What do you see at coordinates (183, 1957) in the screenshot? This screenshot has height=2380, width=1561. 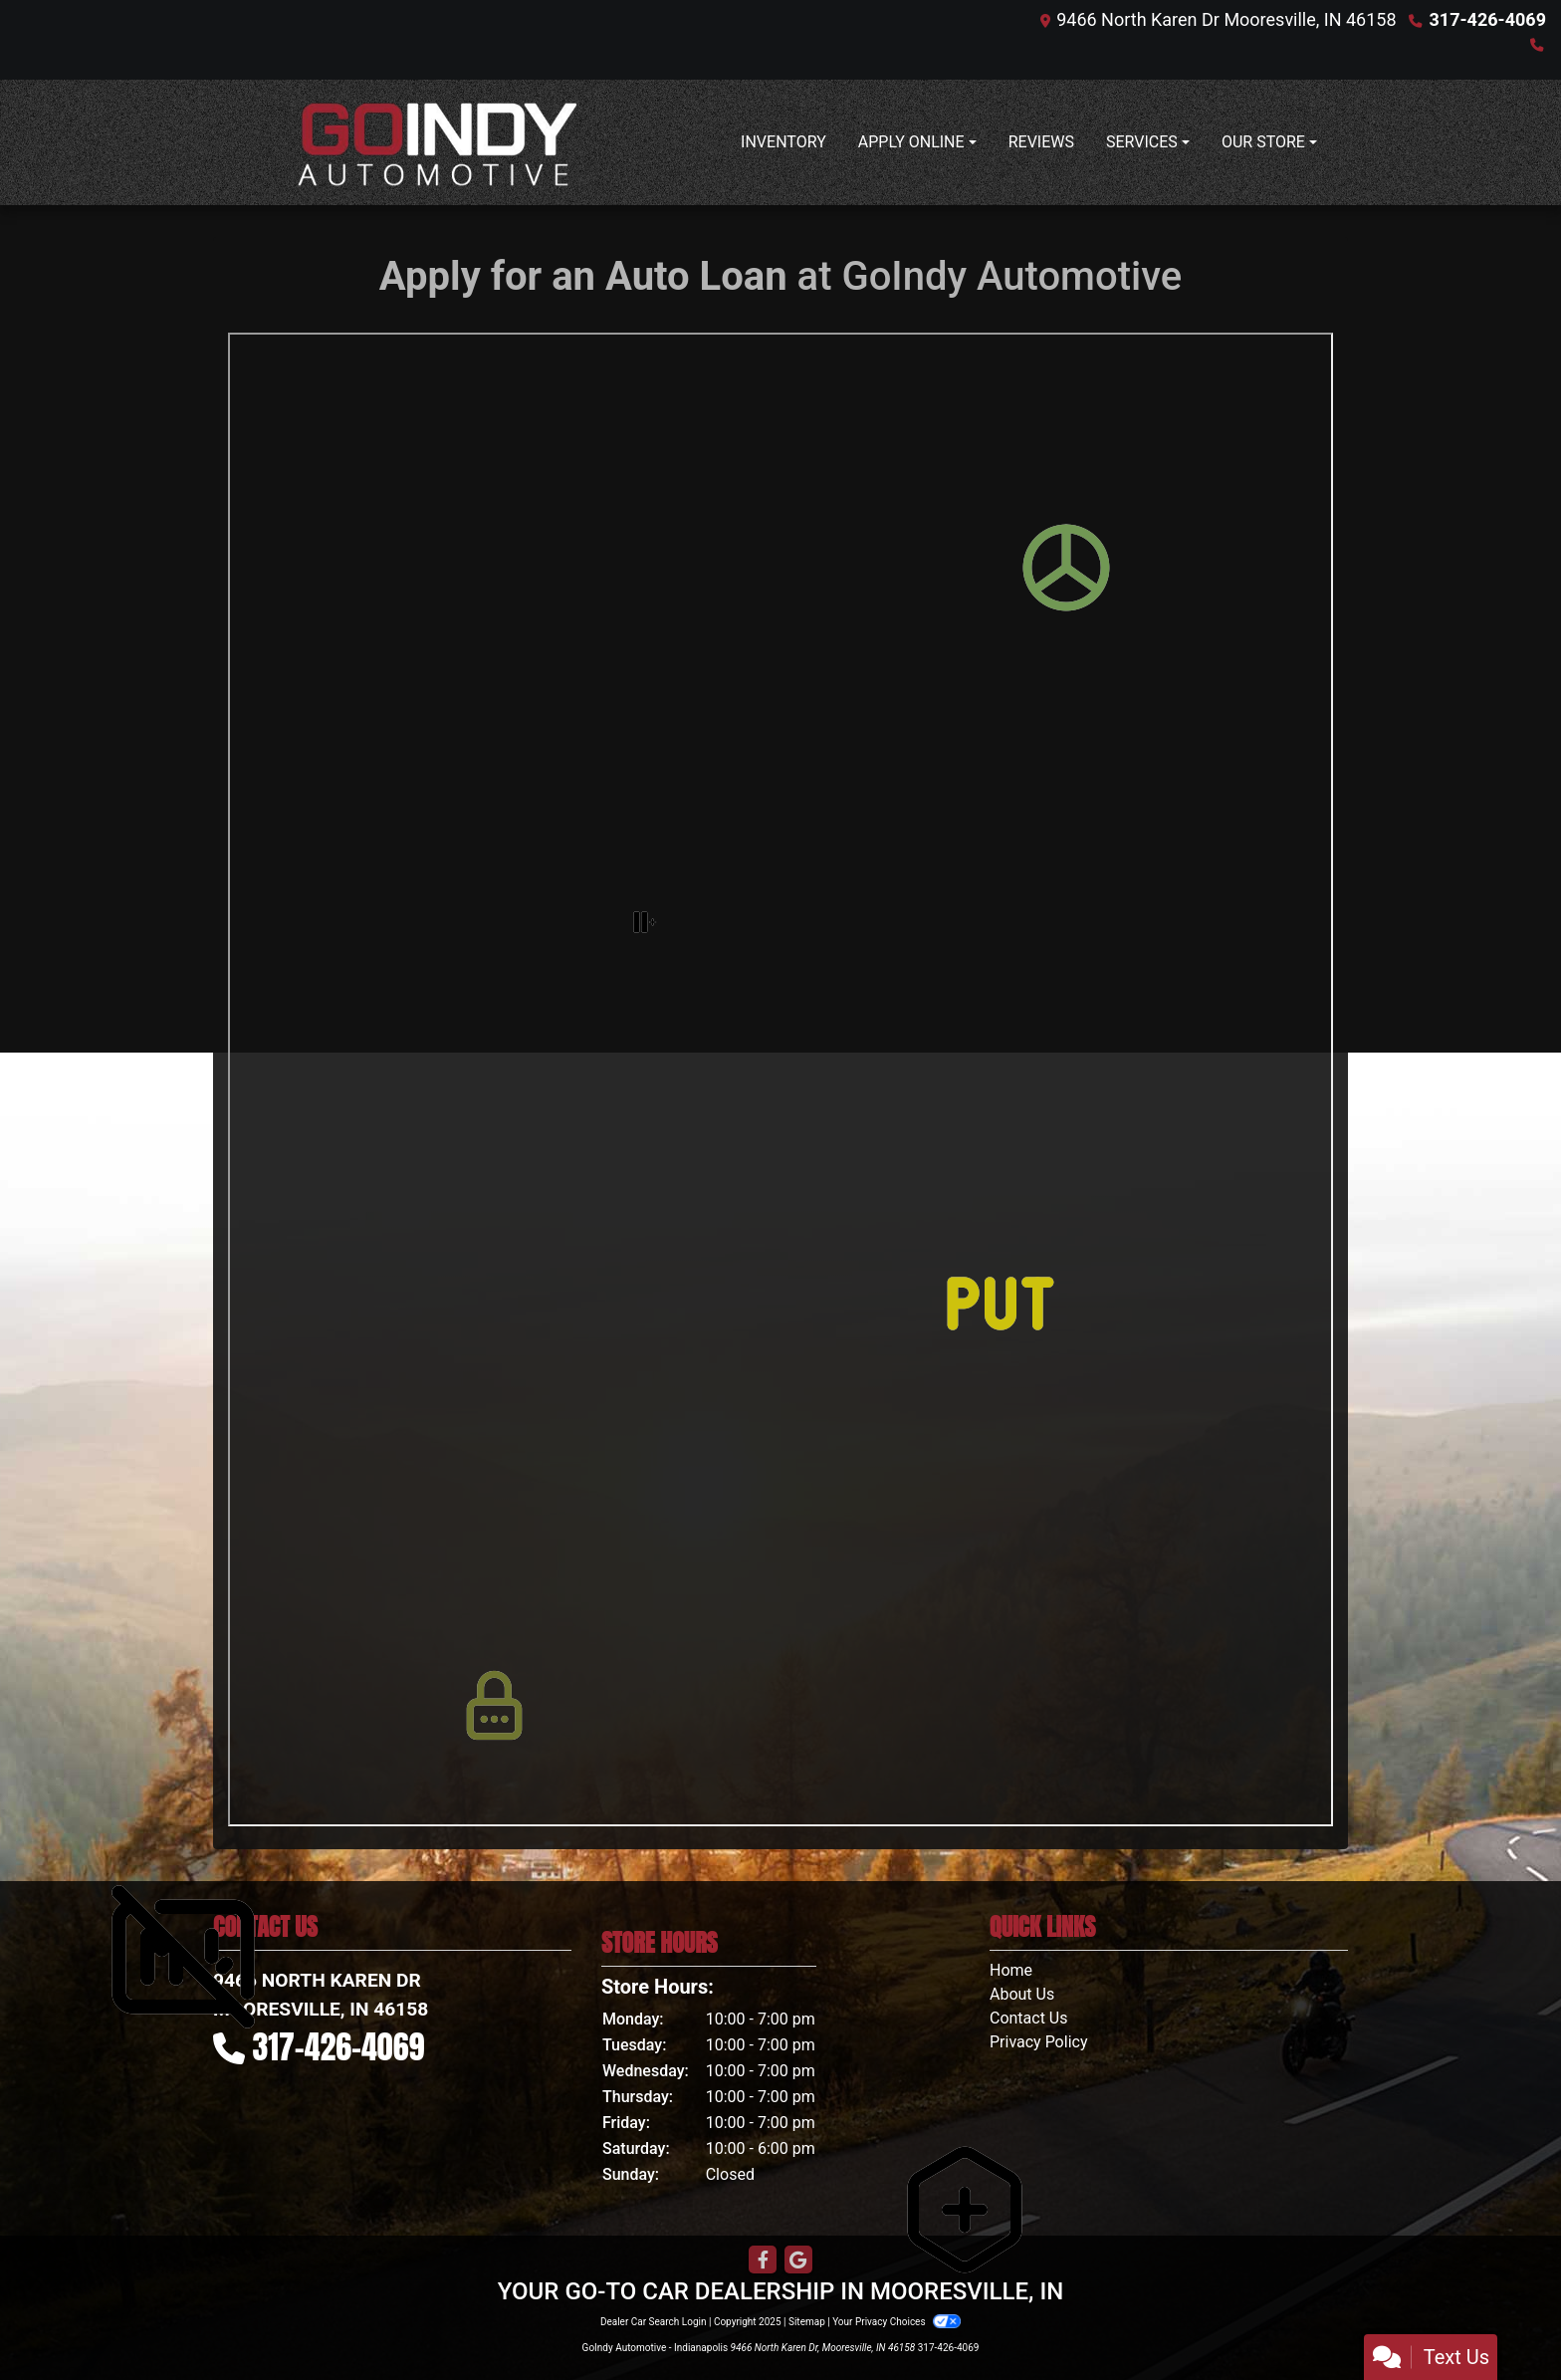 I see `disable markdown formatting` at bounding box center [183, 1957].